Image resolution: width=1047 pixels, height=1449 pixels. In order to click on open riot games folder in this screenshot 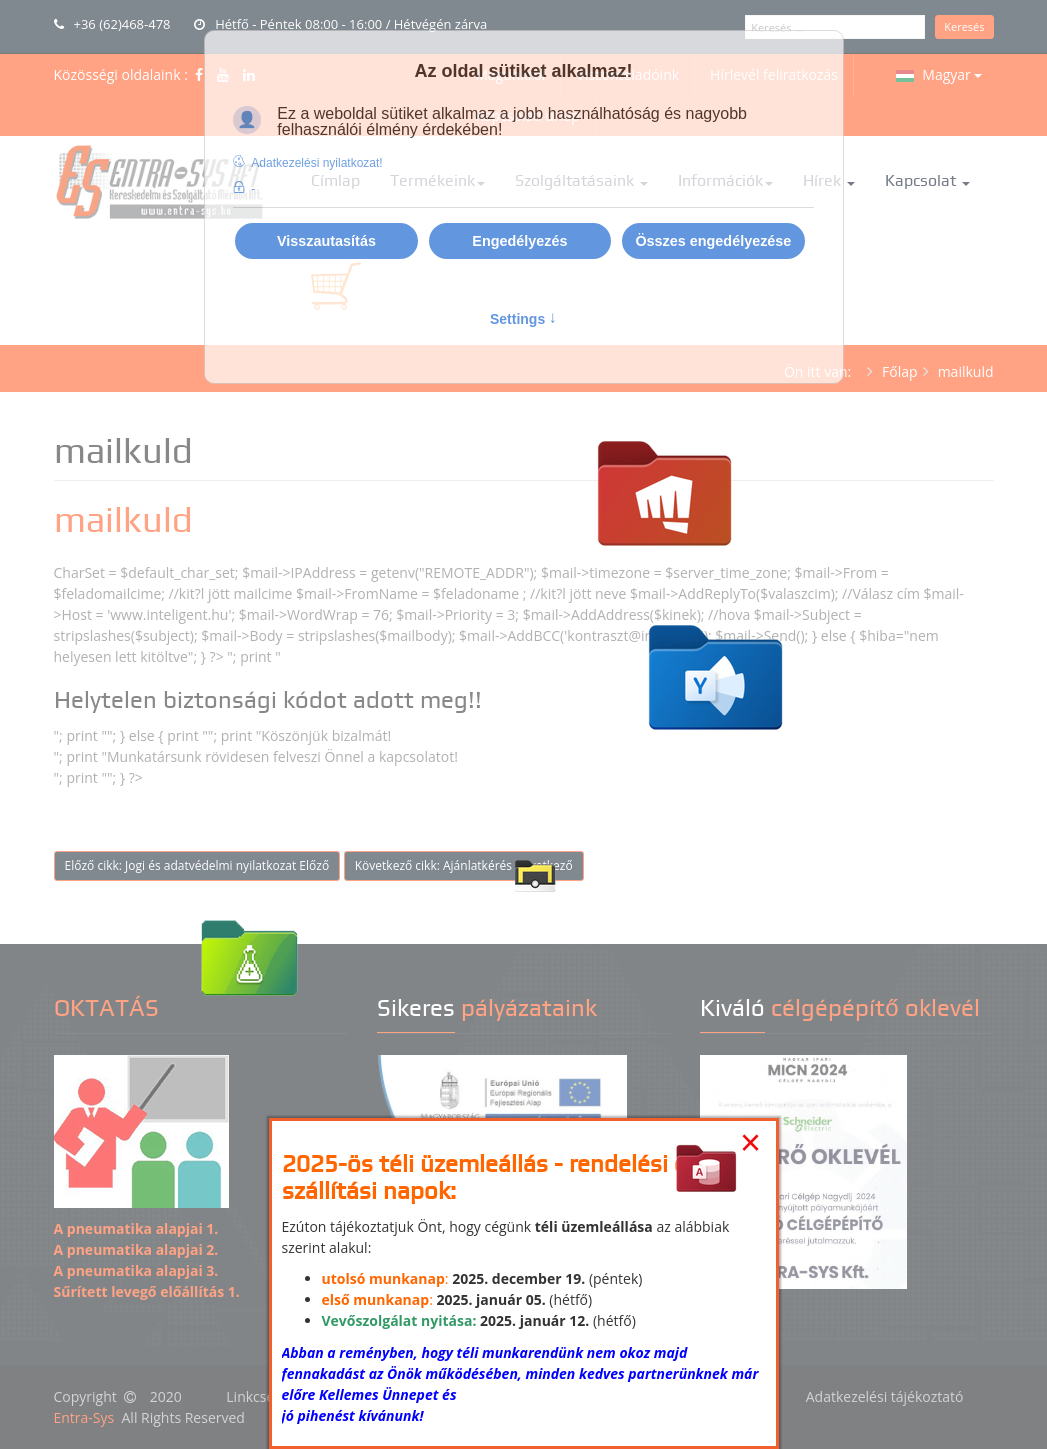, I will do `click(664, 497)`.